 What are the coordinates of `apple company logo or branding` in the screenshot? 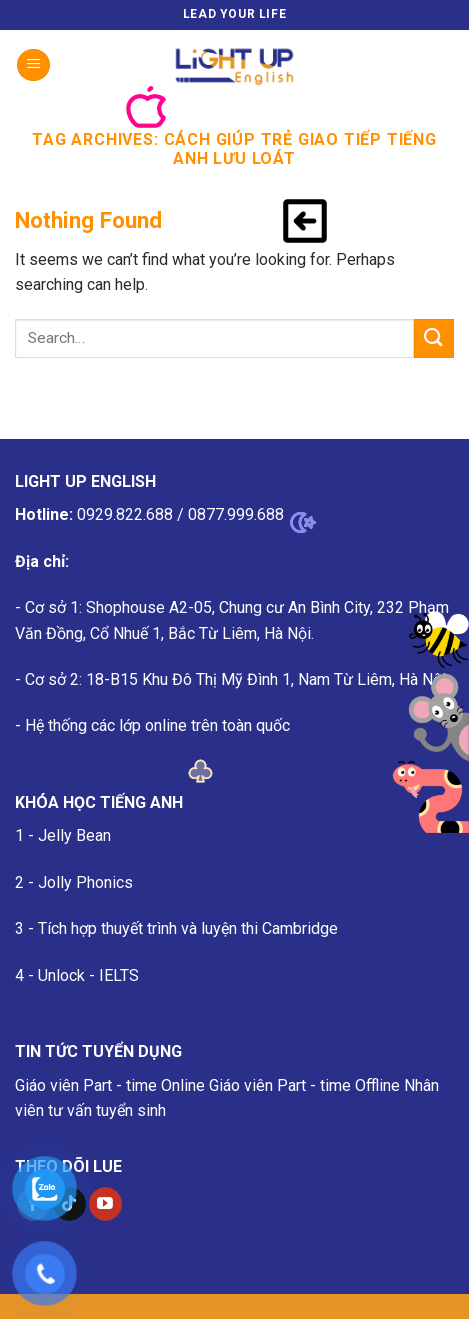 It's located at (147, 109).